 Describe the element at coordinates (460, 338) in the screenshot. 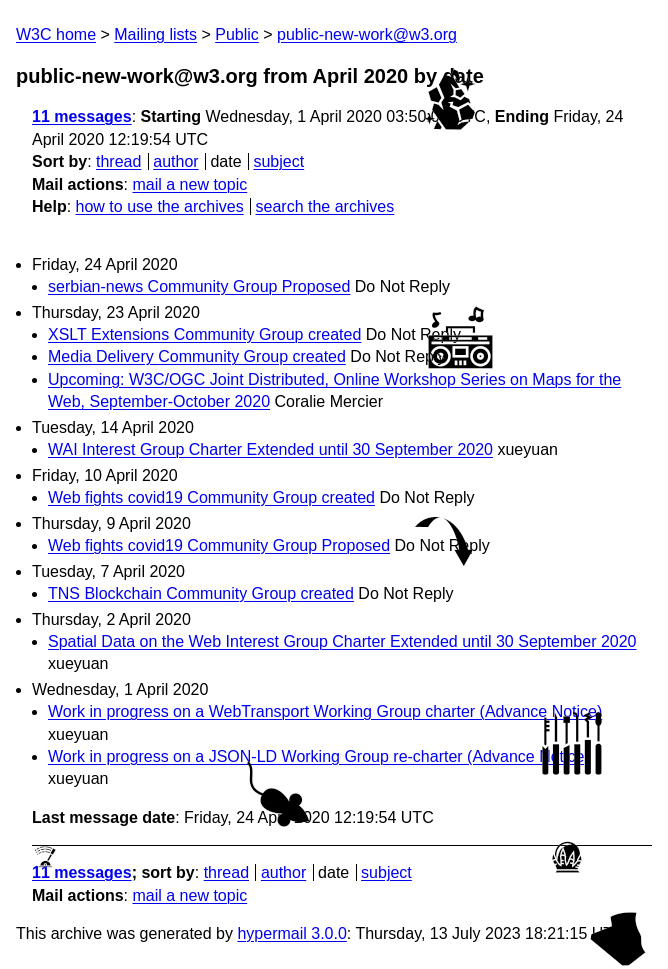

I see `open music player or audio controls` at that location.